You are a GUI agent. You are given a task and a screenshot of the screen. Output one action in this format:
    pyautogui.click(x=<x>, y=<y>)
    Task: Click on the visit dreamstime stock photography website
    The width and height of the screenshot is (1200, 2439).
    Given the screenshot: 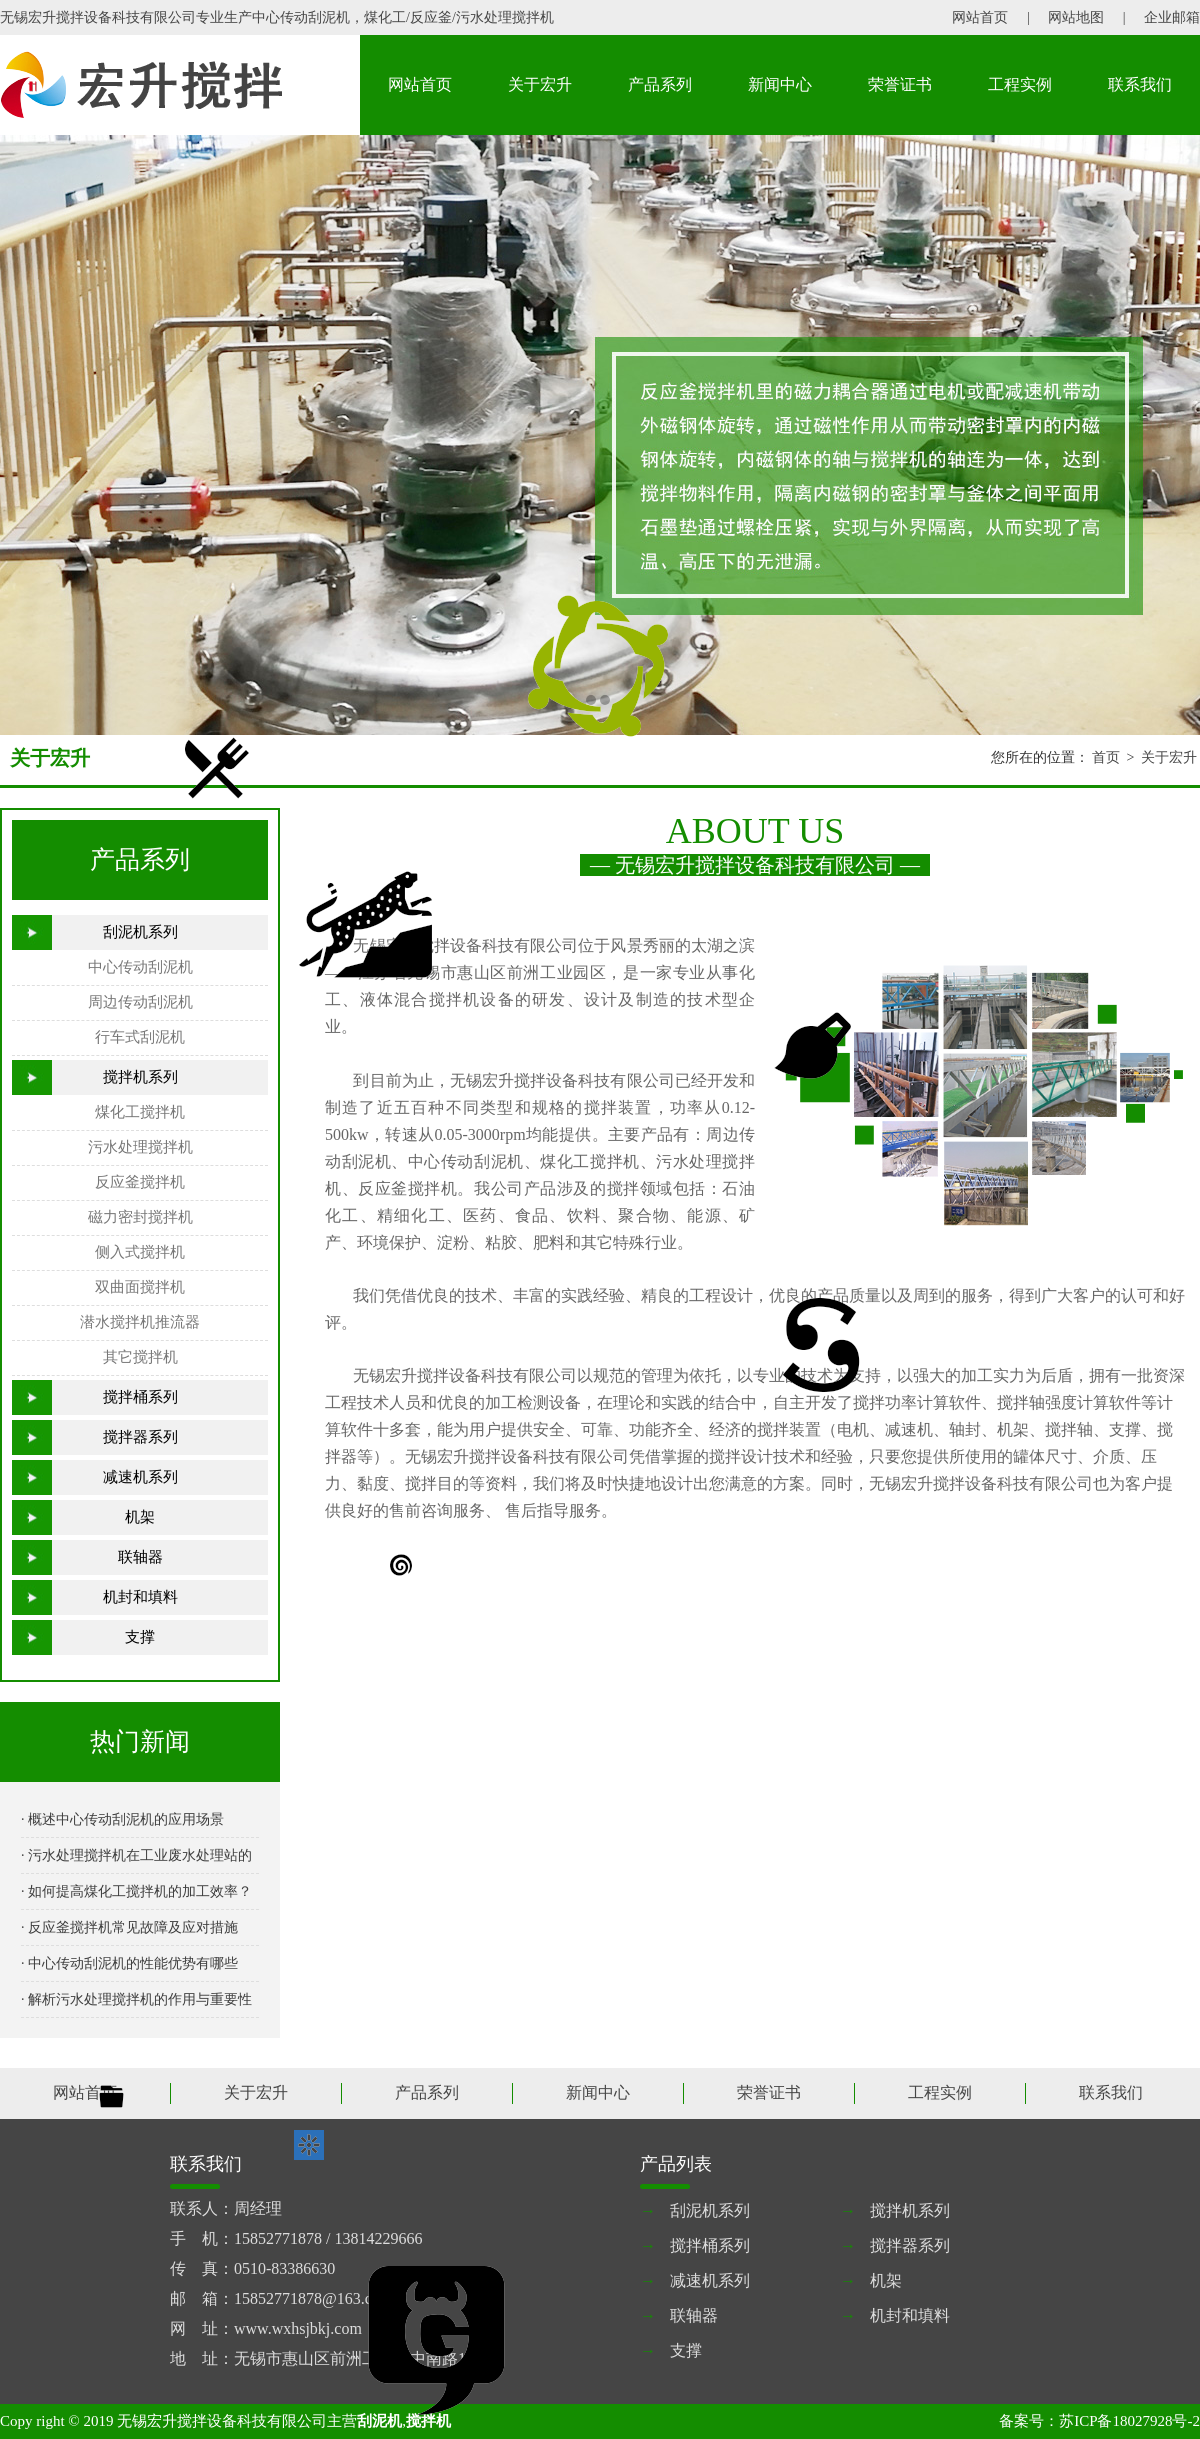 What is the action you would take?
    pyautogui.click(x=401, y=1565)
    